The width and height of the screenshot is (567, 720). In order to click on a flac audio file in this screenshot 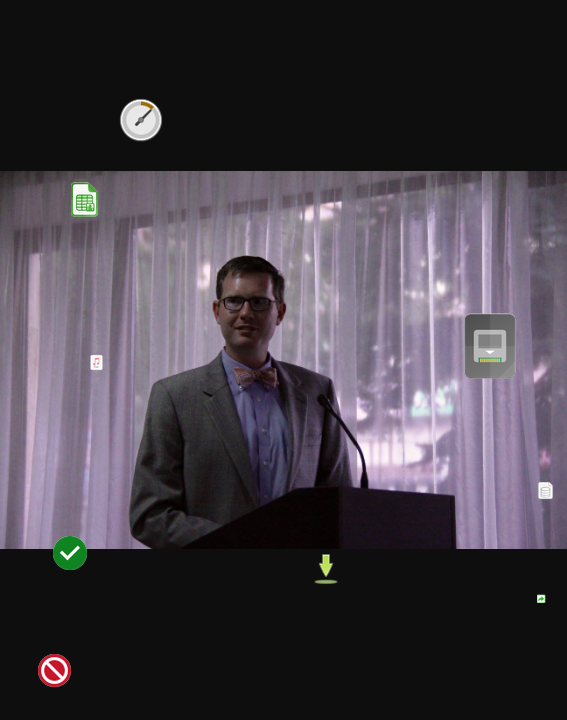, I will do `click(96, 362)`.